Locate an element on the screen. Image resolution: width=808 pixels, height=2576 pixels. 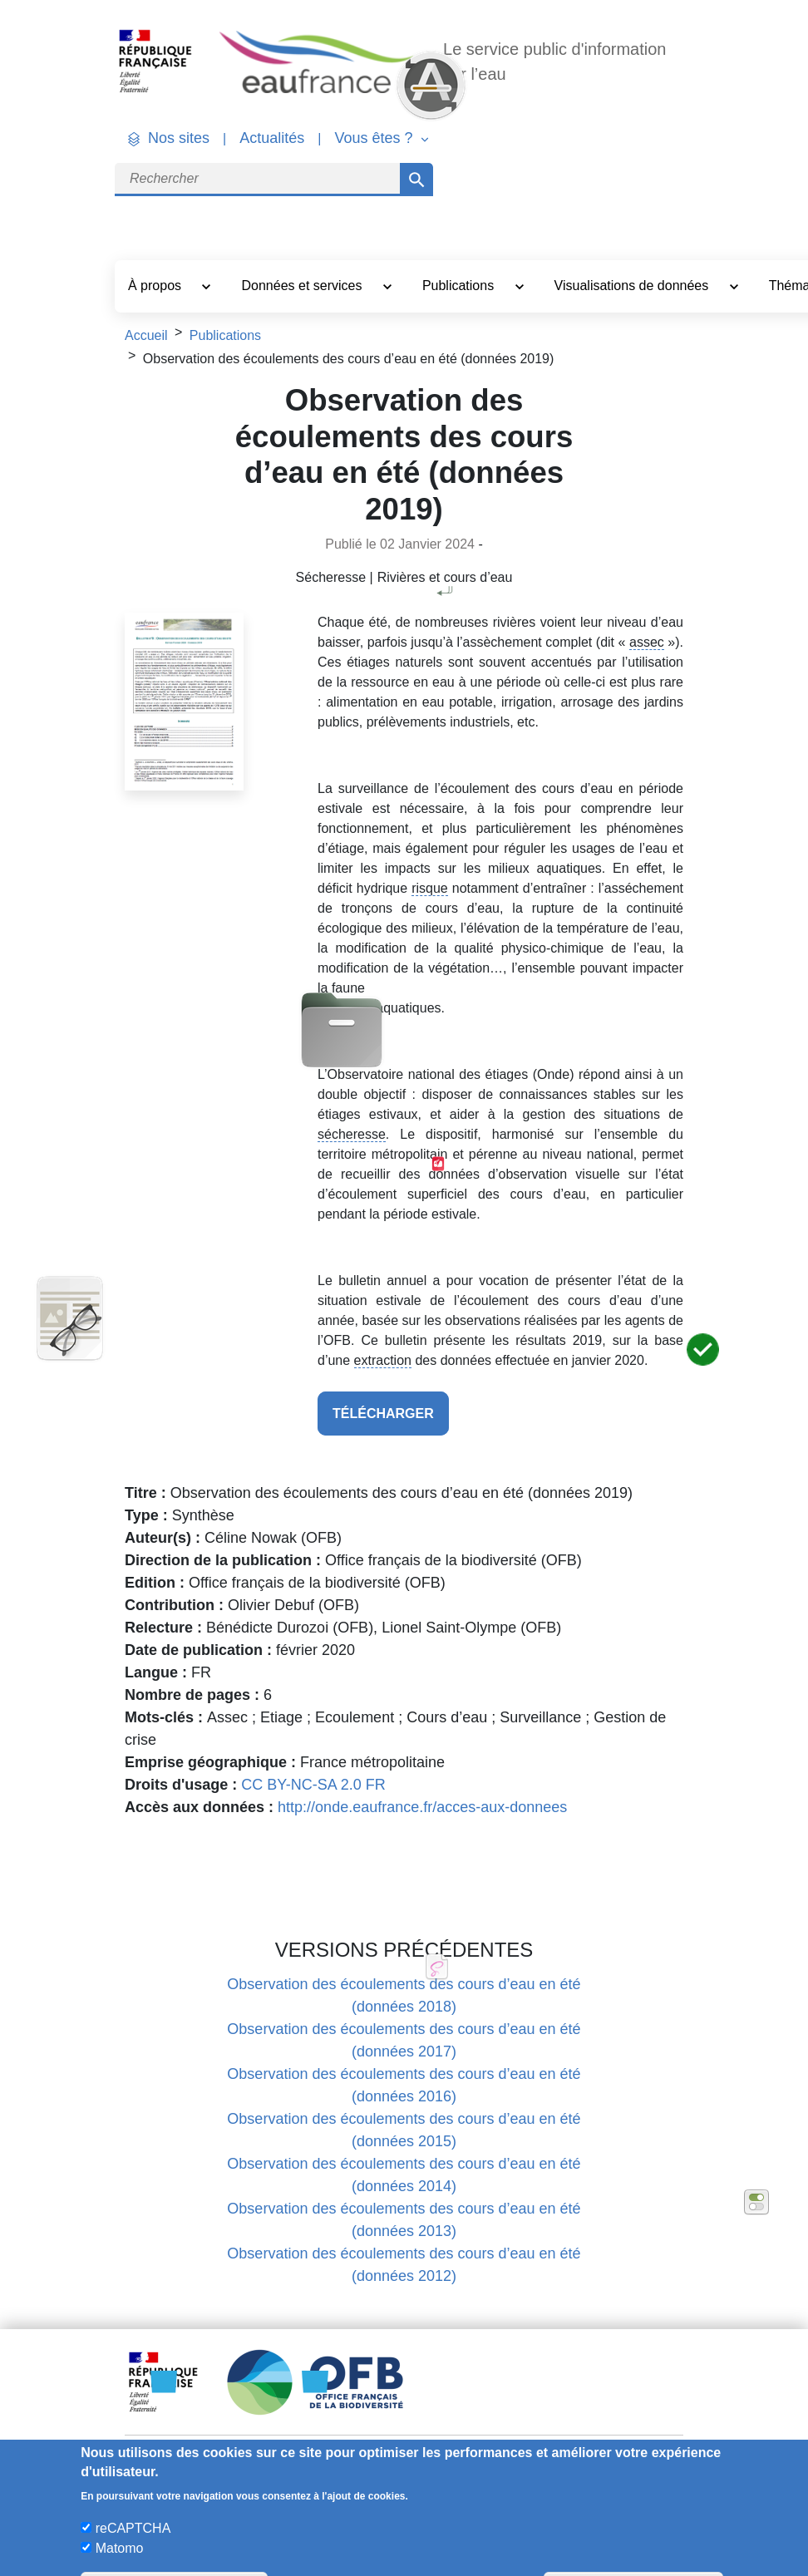
indicates a sass stylesheet file is located at coordinates (436, 1966).